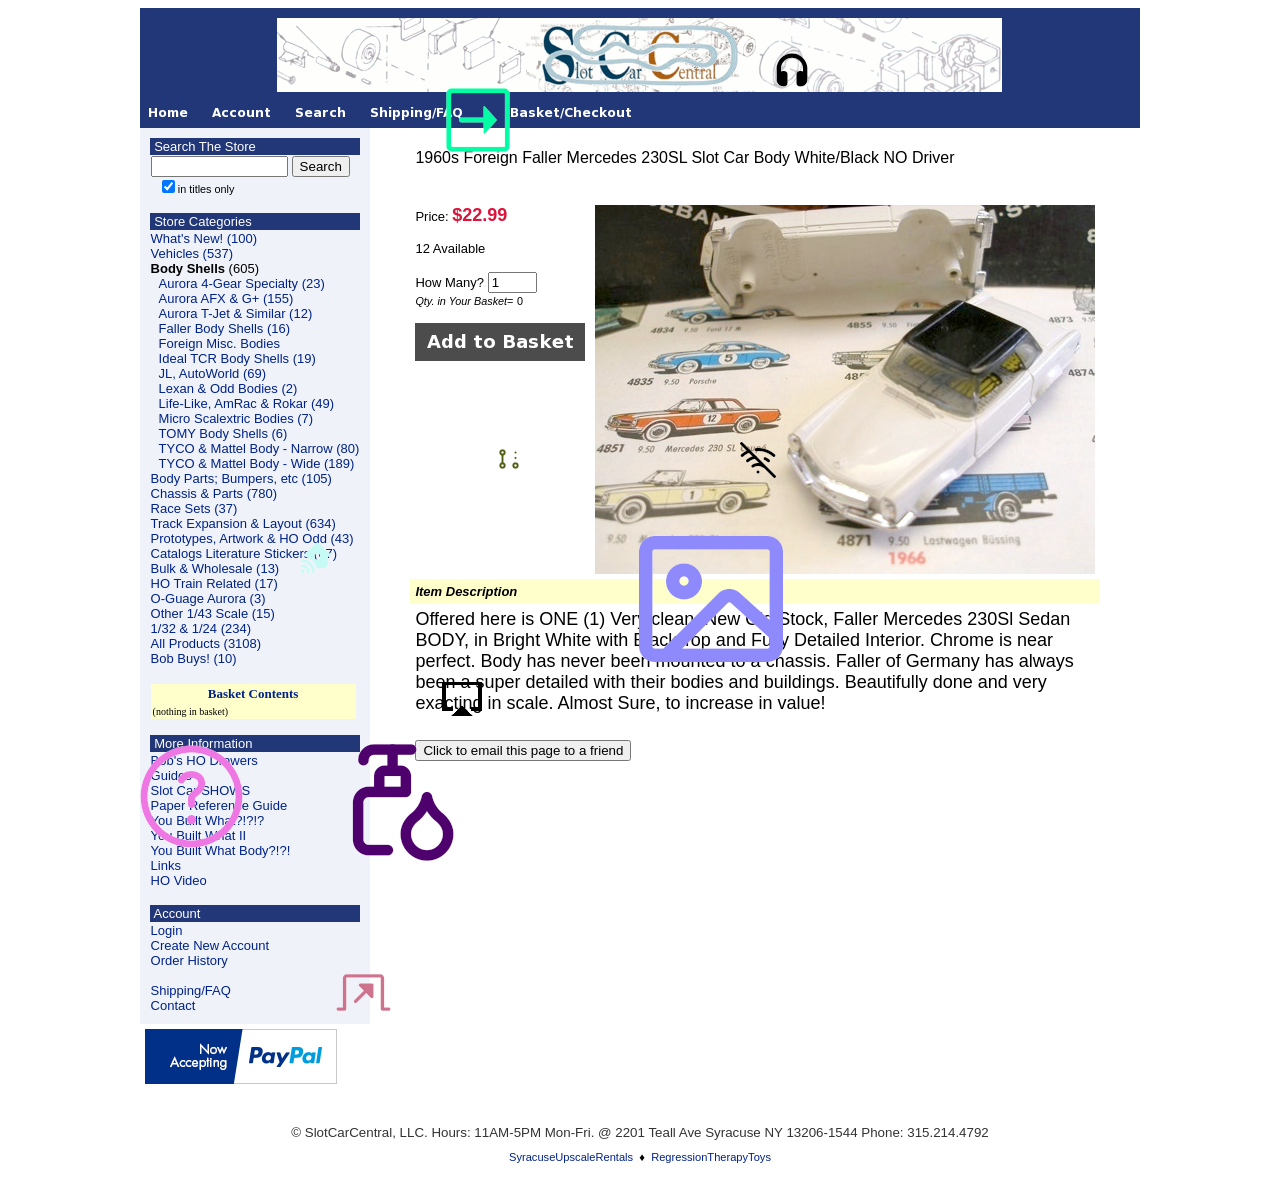 The image size is (1280, 1187). Describe the element at coordinates (509, 459) in the screenshot. I see `indicates a draft pull request awaiting completion` at that location.